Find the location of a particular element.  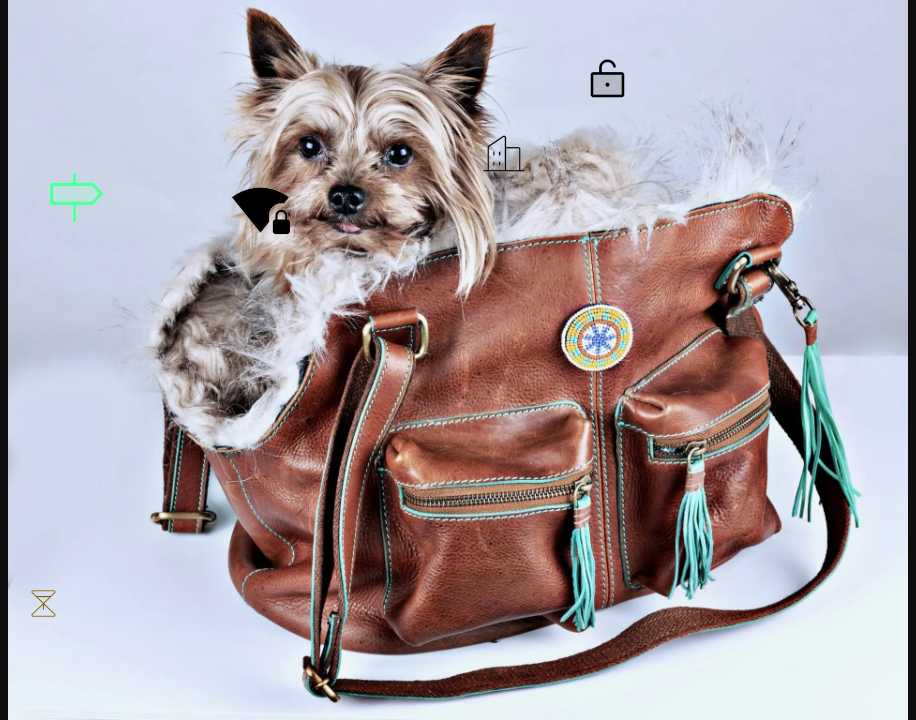

indicates loading or processing in progress is located at coordinates (43, 603).